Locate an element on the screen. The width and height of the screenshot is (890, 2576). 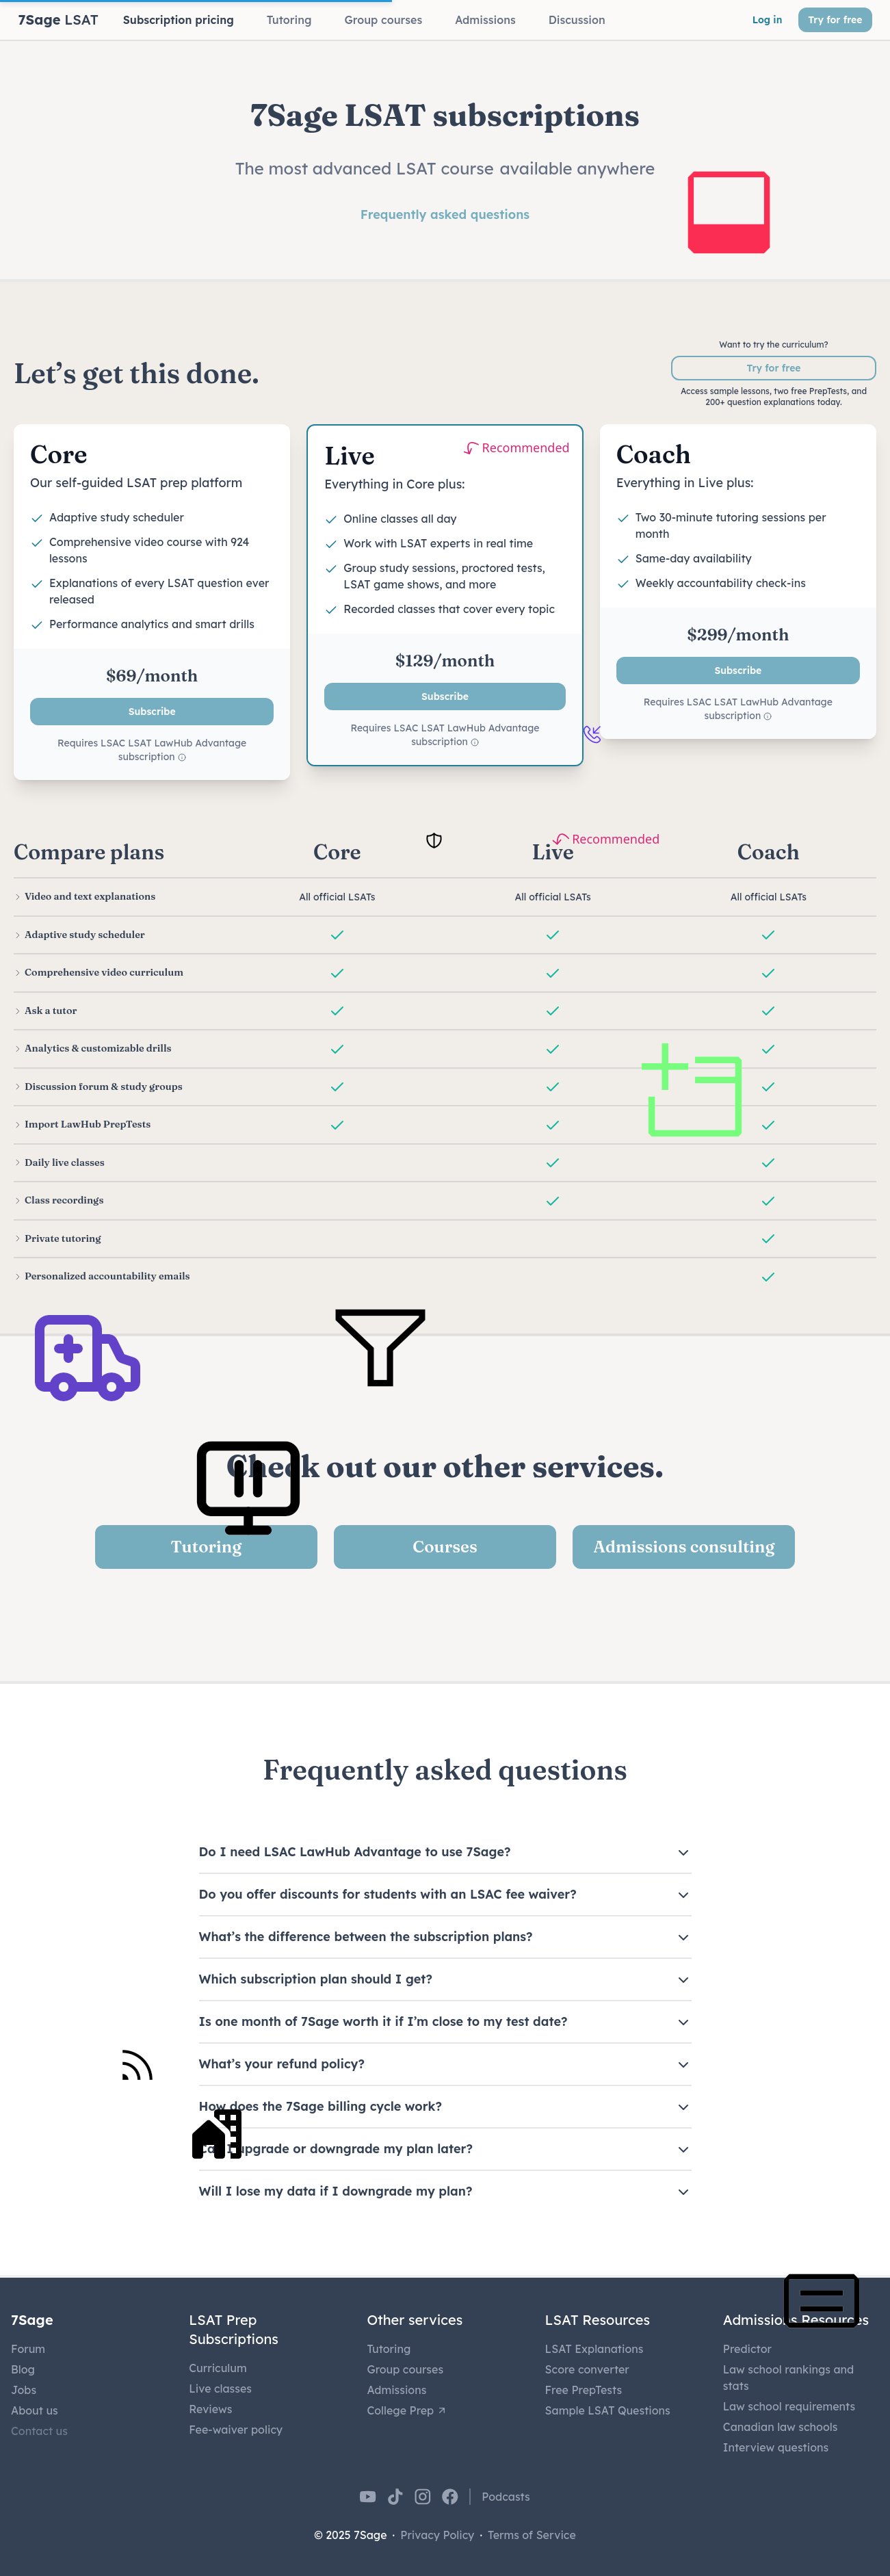
subscribe to an RSS feed is located at coordinates (138, 2065).